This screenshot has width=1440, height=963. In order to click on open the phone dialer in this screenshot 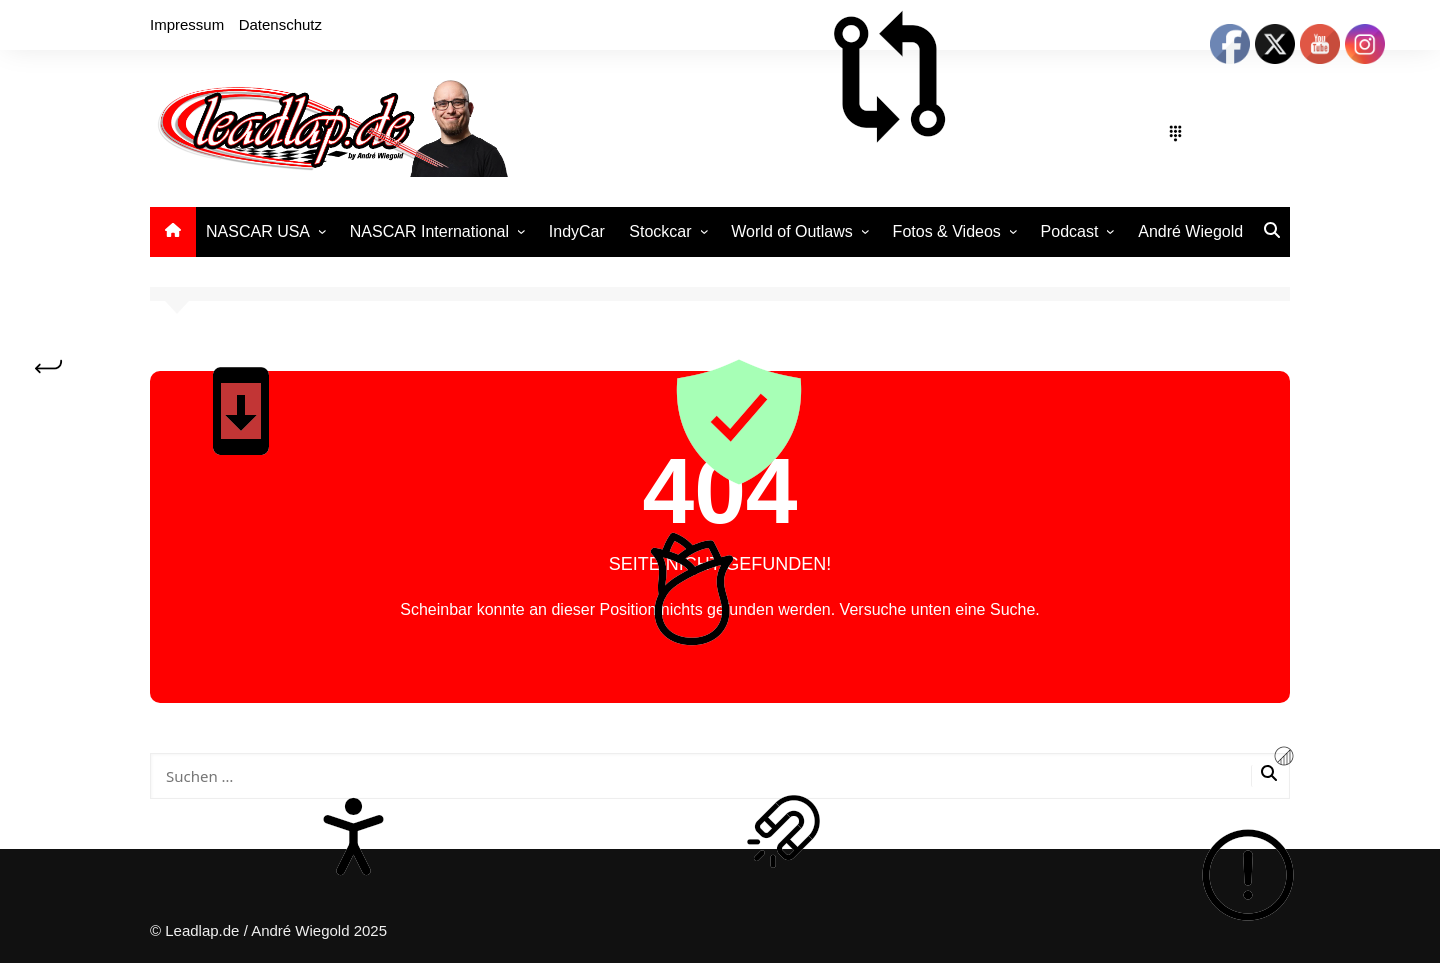, I will do `click(1175, 133)`.